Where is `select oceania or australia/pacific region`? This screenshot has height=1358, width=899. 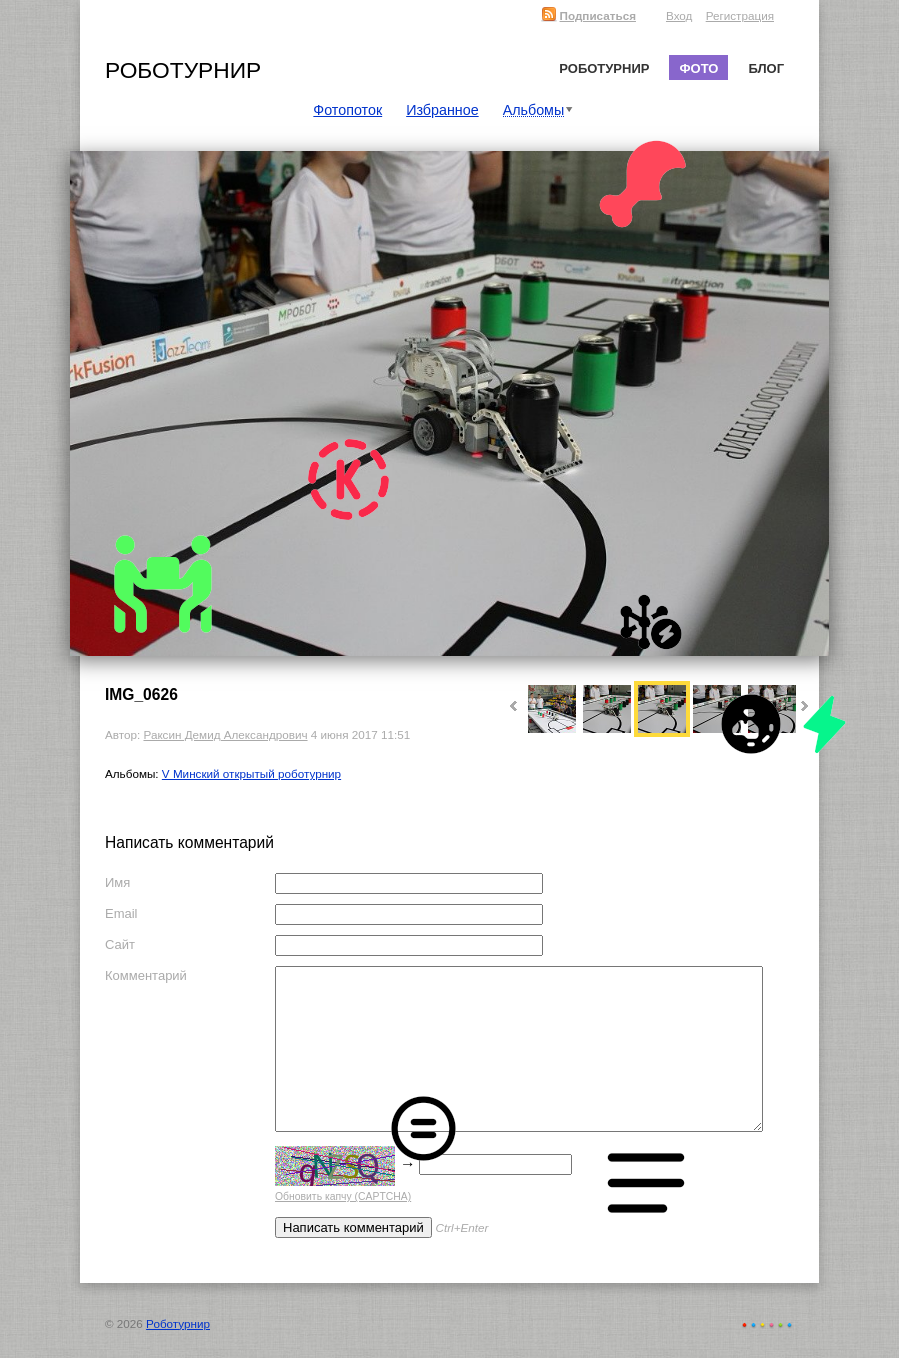
select oceania or australia/pacific region is located at coordinates (751, 724).